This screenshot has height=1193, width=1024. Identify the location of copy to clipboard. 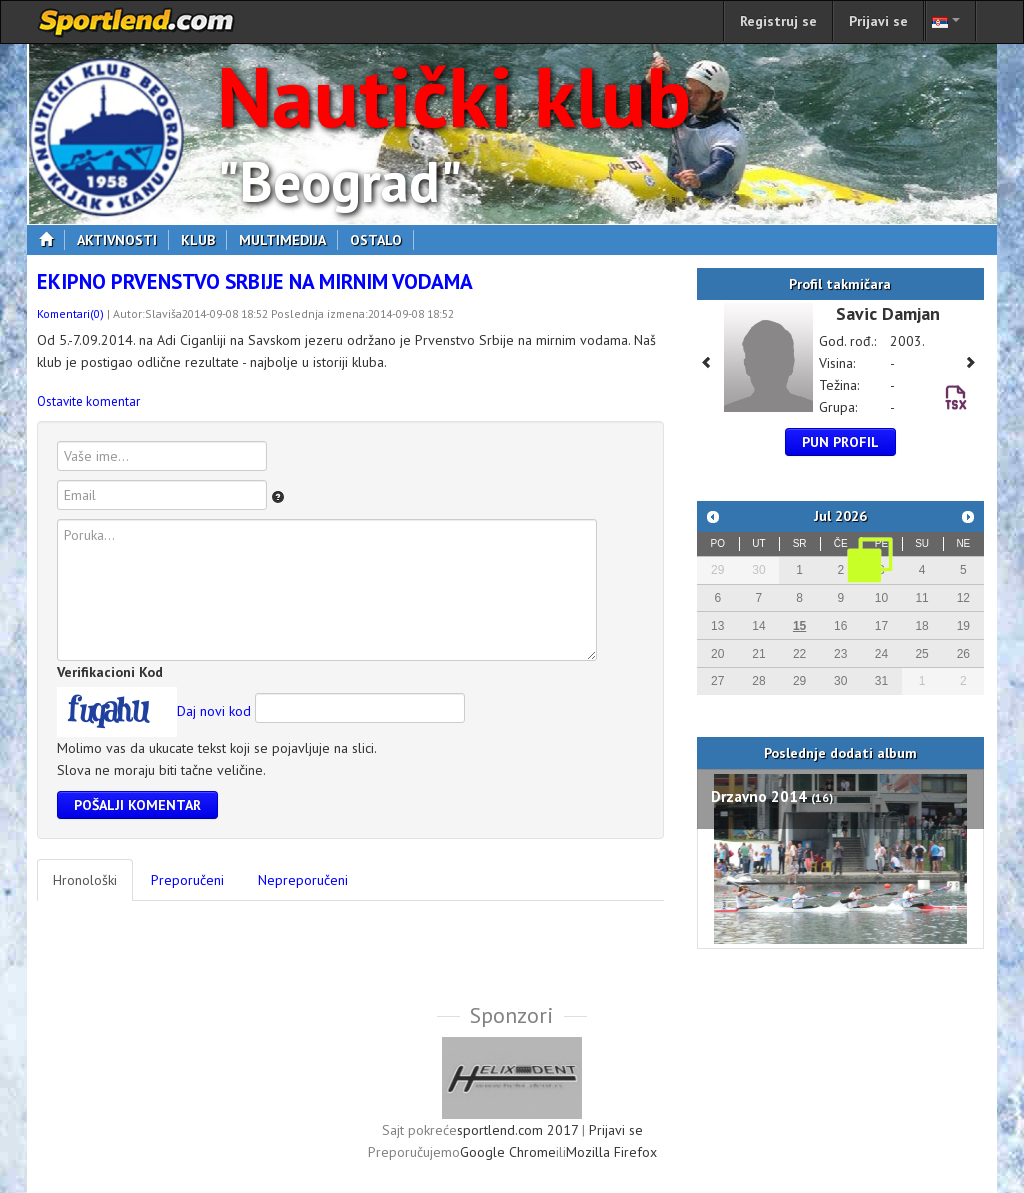
(870, 560).